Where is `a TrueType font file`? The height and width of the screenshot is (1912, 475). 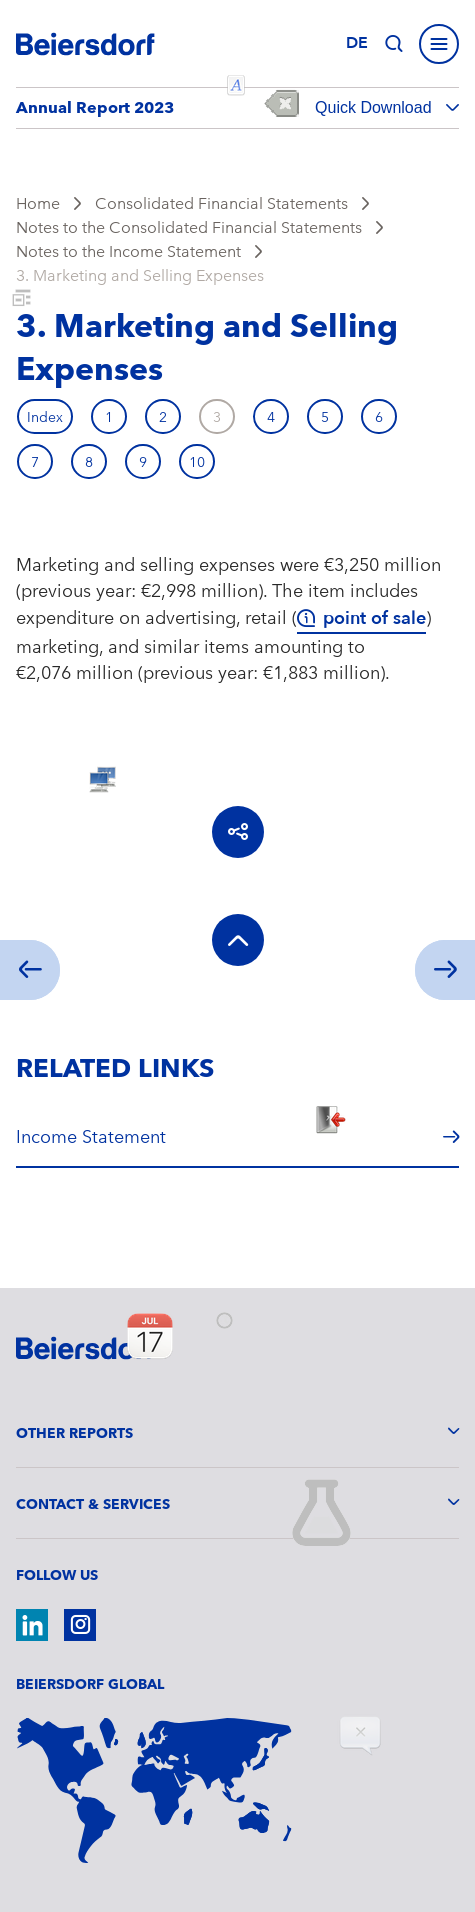 a TrueType font file is located at coordinates (236, 85).